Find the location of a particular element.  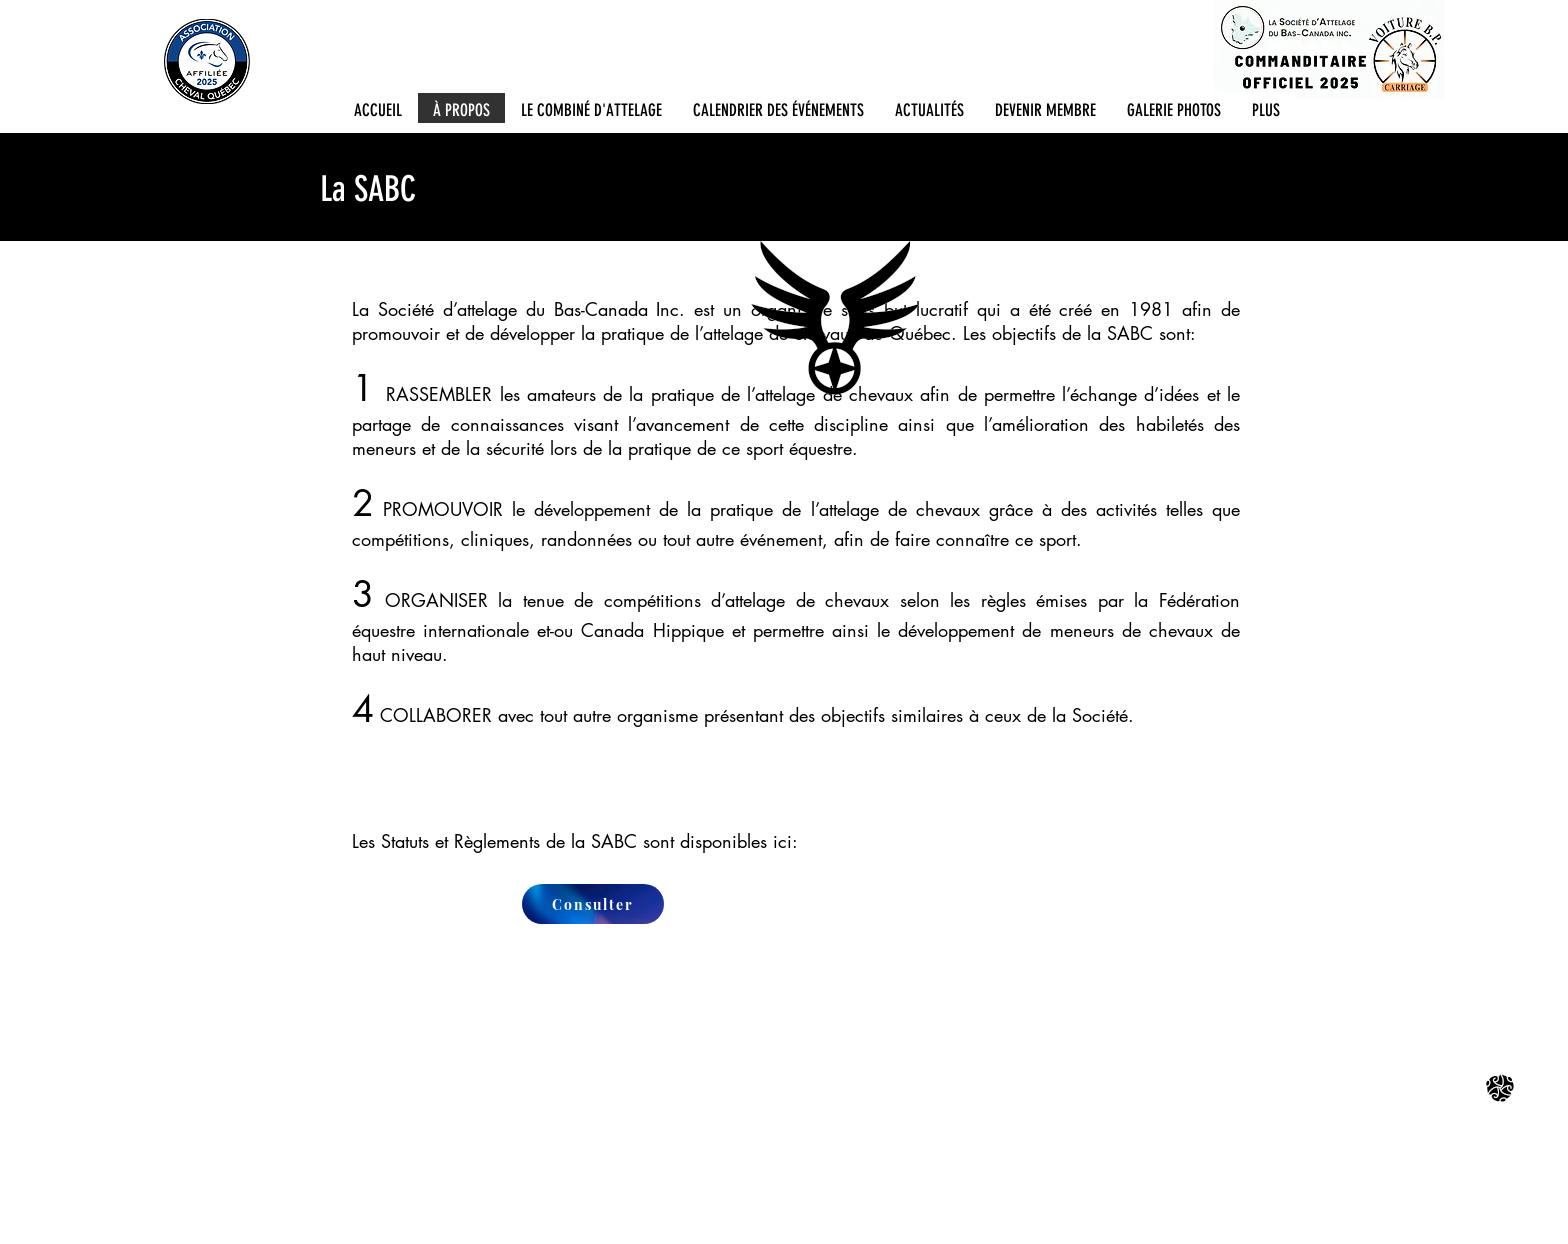

farming or agriculture category in a game is located at coordinates (1500, 1088).